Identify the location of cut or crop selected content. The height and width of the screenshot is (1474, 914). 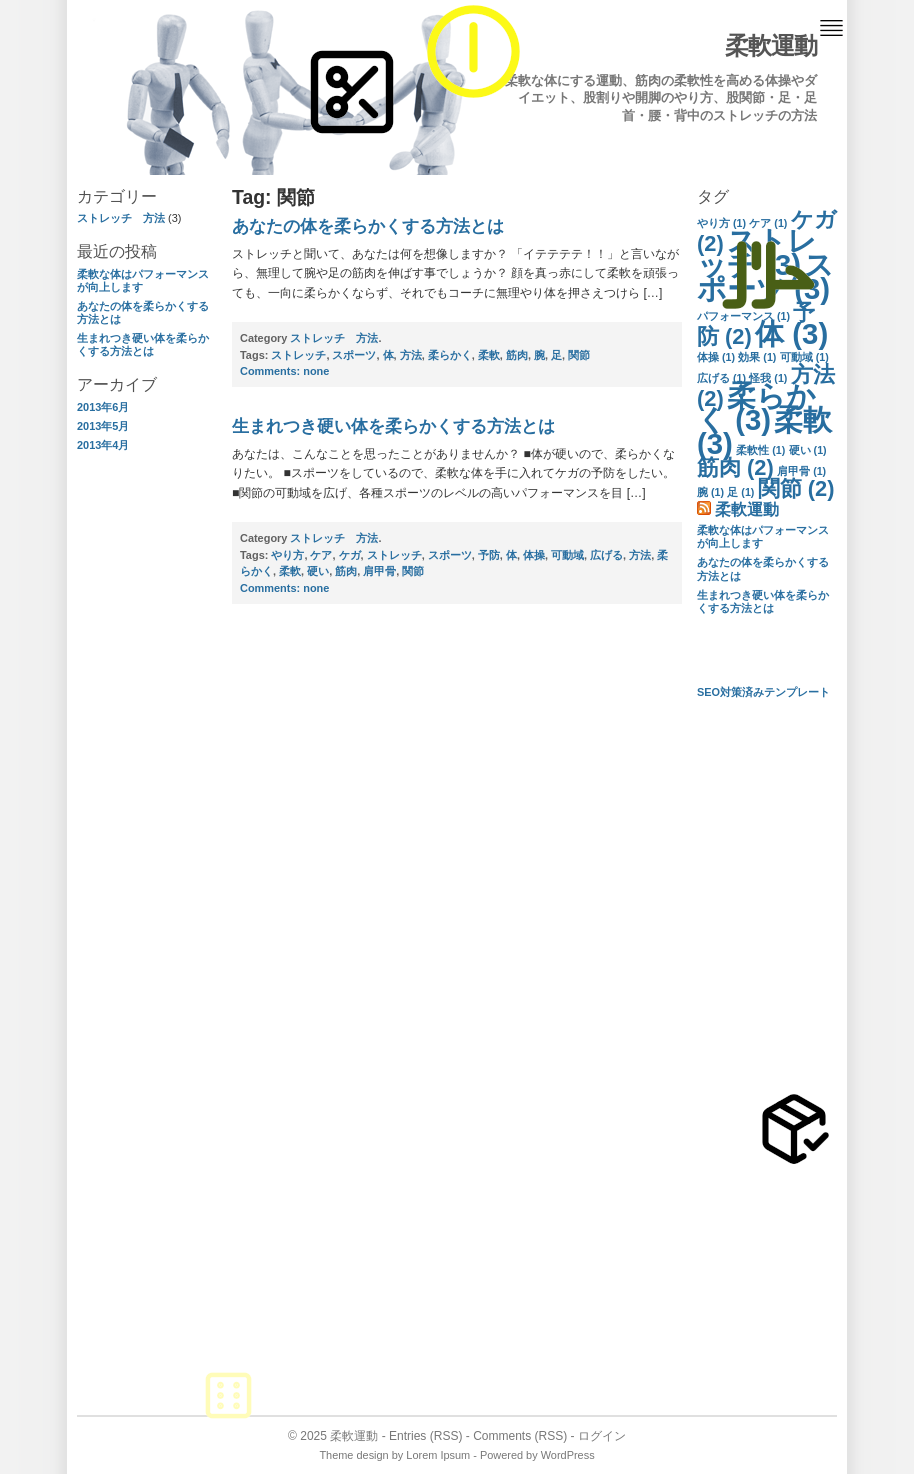
(352, 92).